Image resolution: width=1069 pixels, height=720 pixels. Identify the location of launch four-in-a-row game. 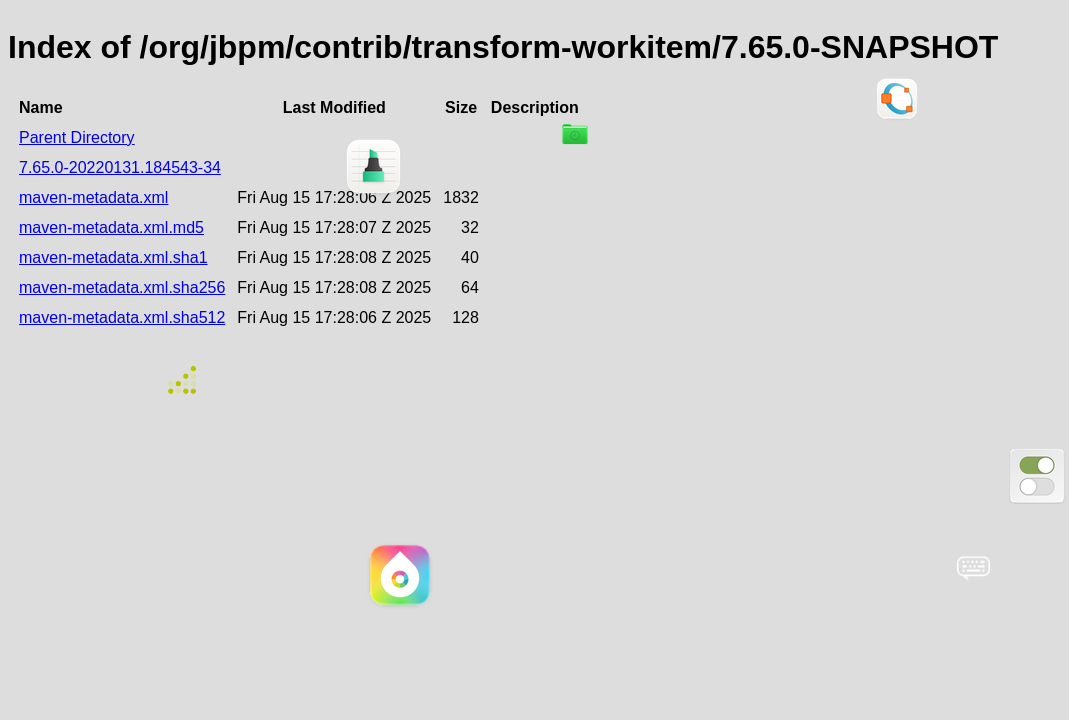
(183, 379).